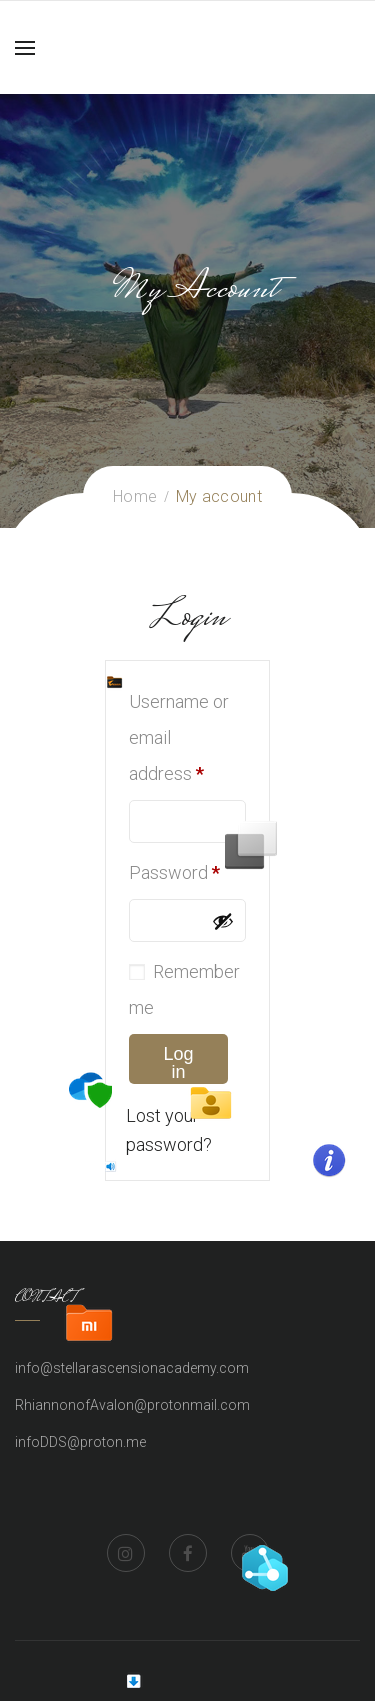 This screenshot has height=1701, width=375. Describe the element at coordinates (89, 1324) in the screenshot. I see `open xiaomi-related files folder` at that location.